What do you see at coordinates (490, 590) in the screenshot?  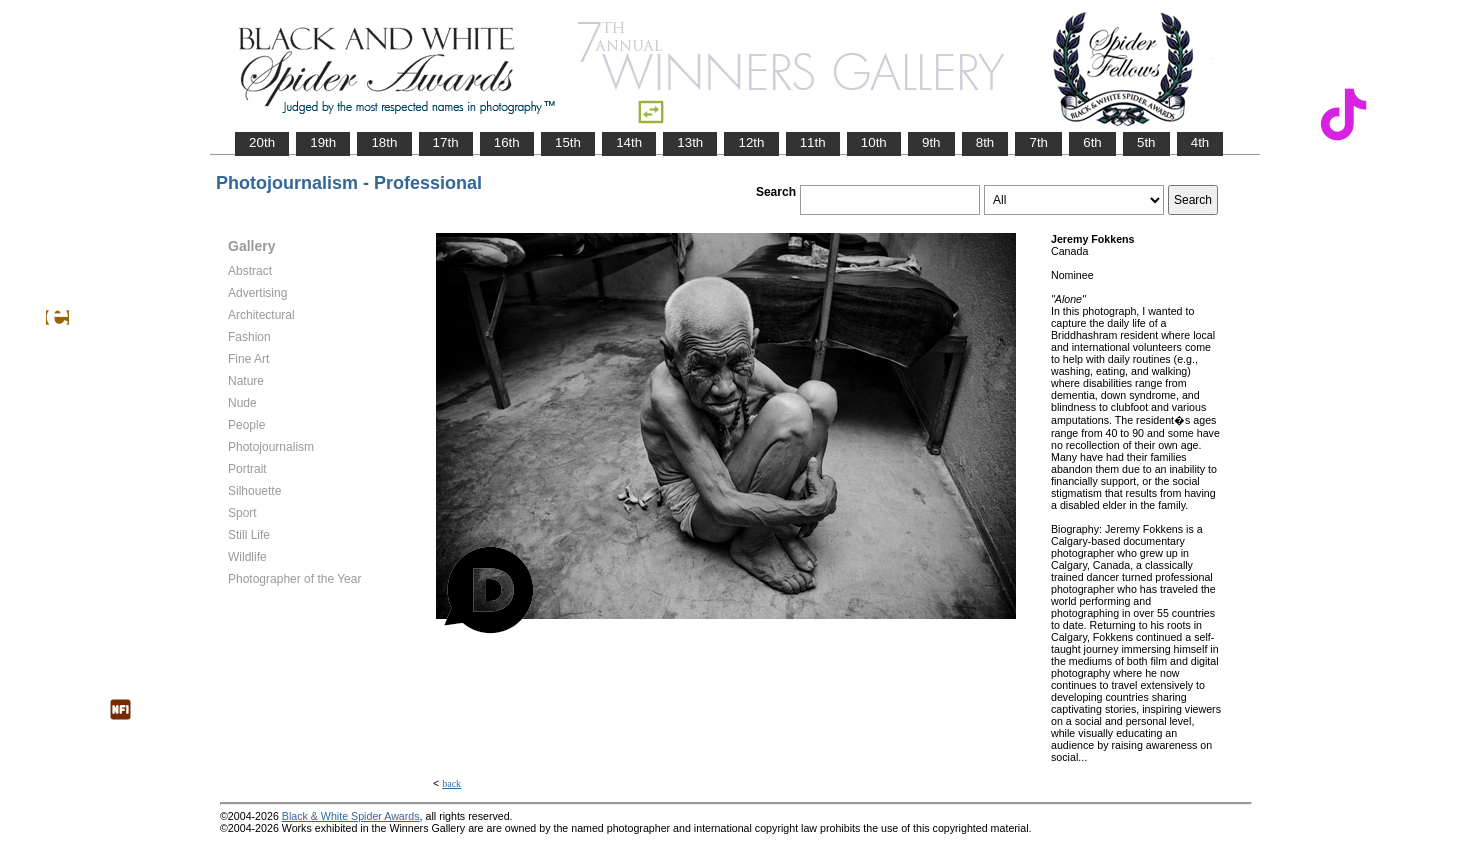 I see `disqus commenting platform logo` at bounding box center [490, 590].